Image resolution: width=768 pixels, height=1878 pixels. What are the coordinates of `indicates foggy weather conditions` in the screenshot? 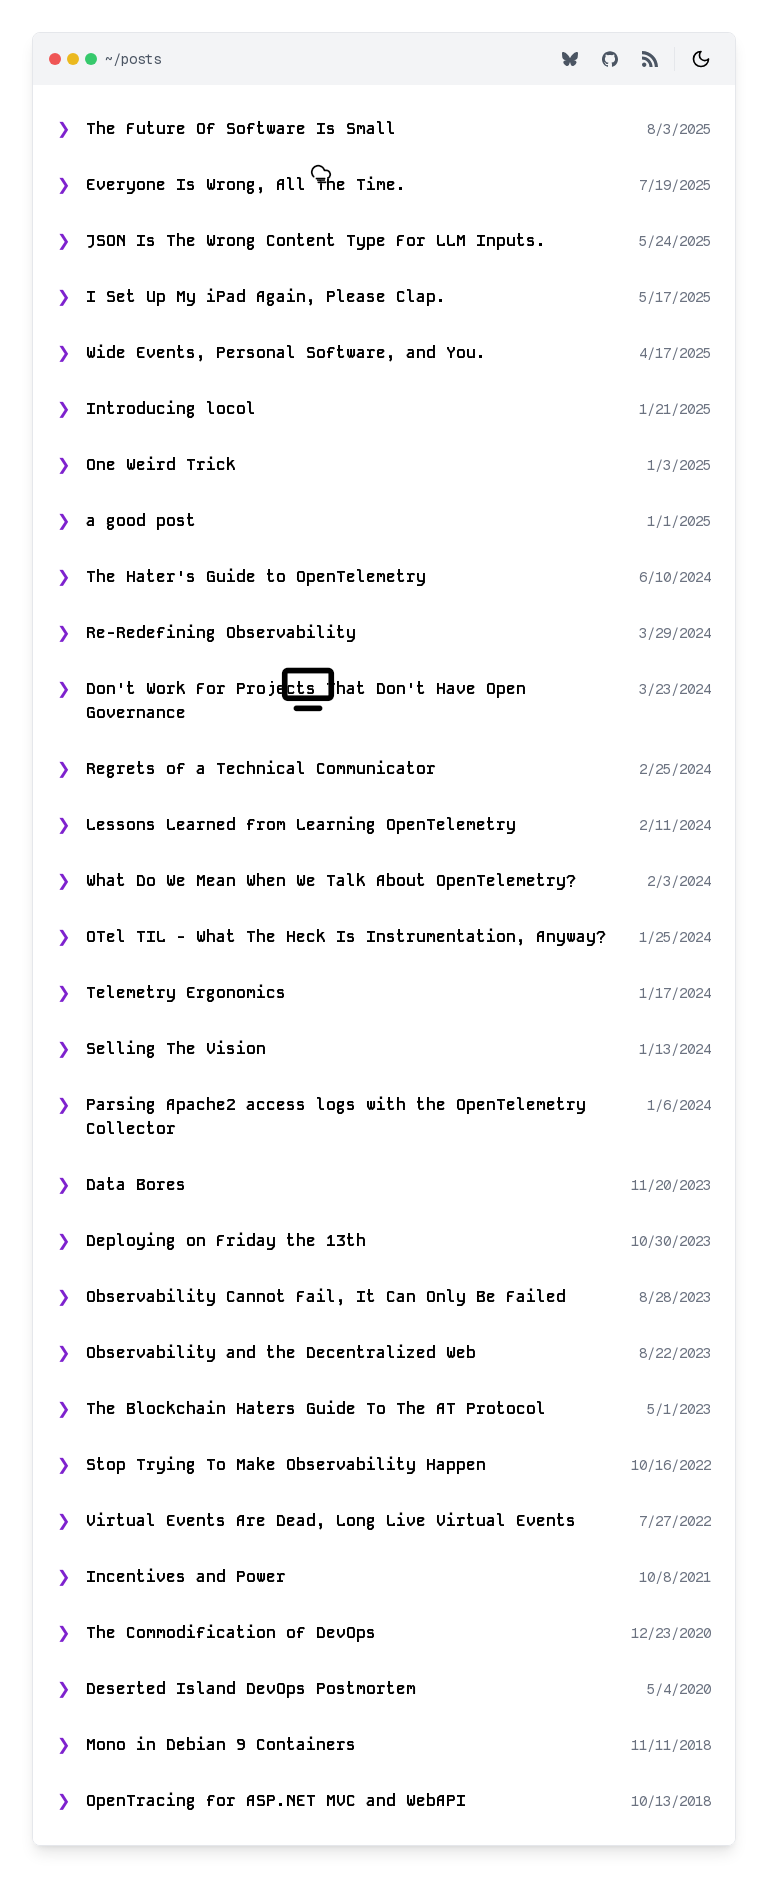 It's located at (321, 174).